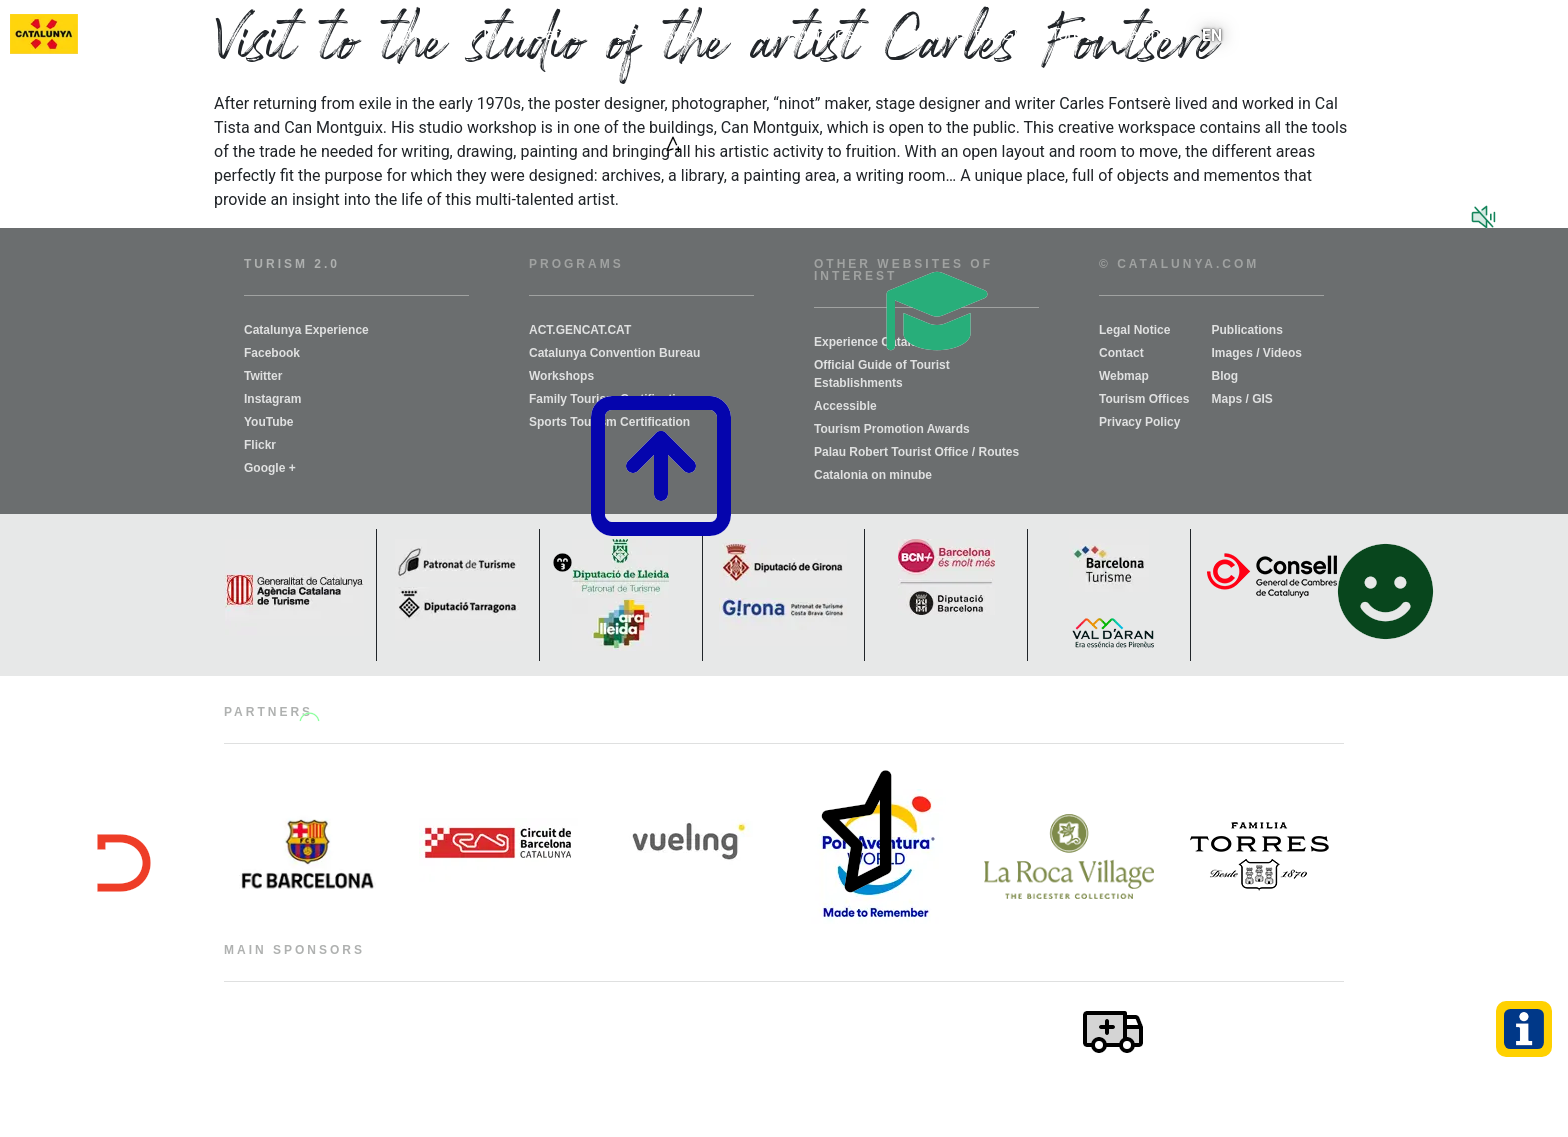 The image size is (1568, 1137). What do you see at coordinates (309, 722) in the screenshot?
I see `indicates content is loading` at bounding box center [309, 722].